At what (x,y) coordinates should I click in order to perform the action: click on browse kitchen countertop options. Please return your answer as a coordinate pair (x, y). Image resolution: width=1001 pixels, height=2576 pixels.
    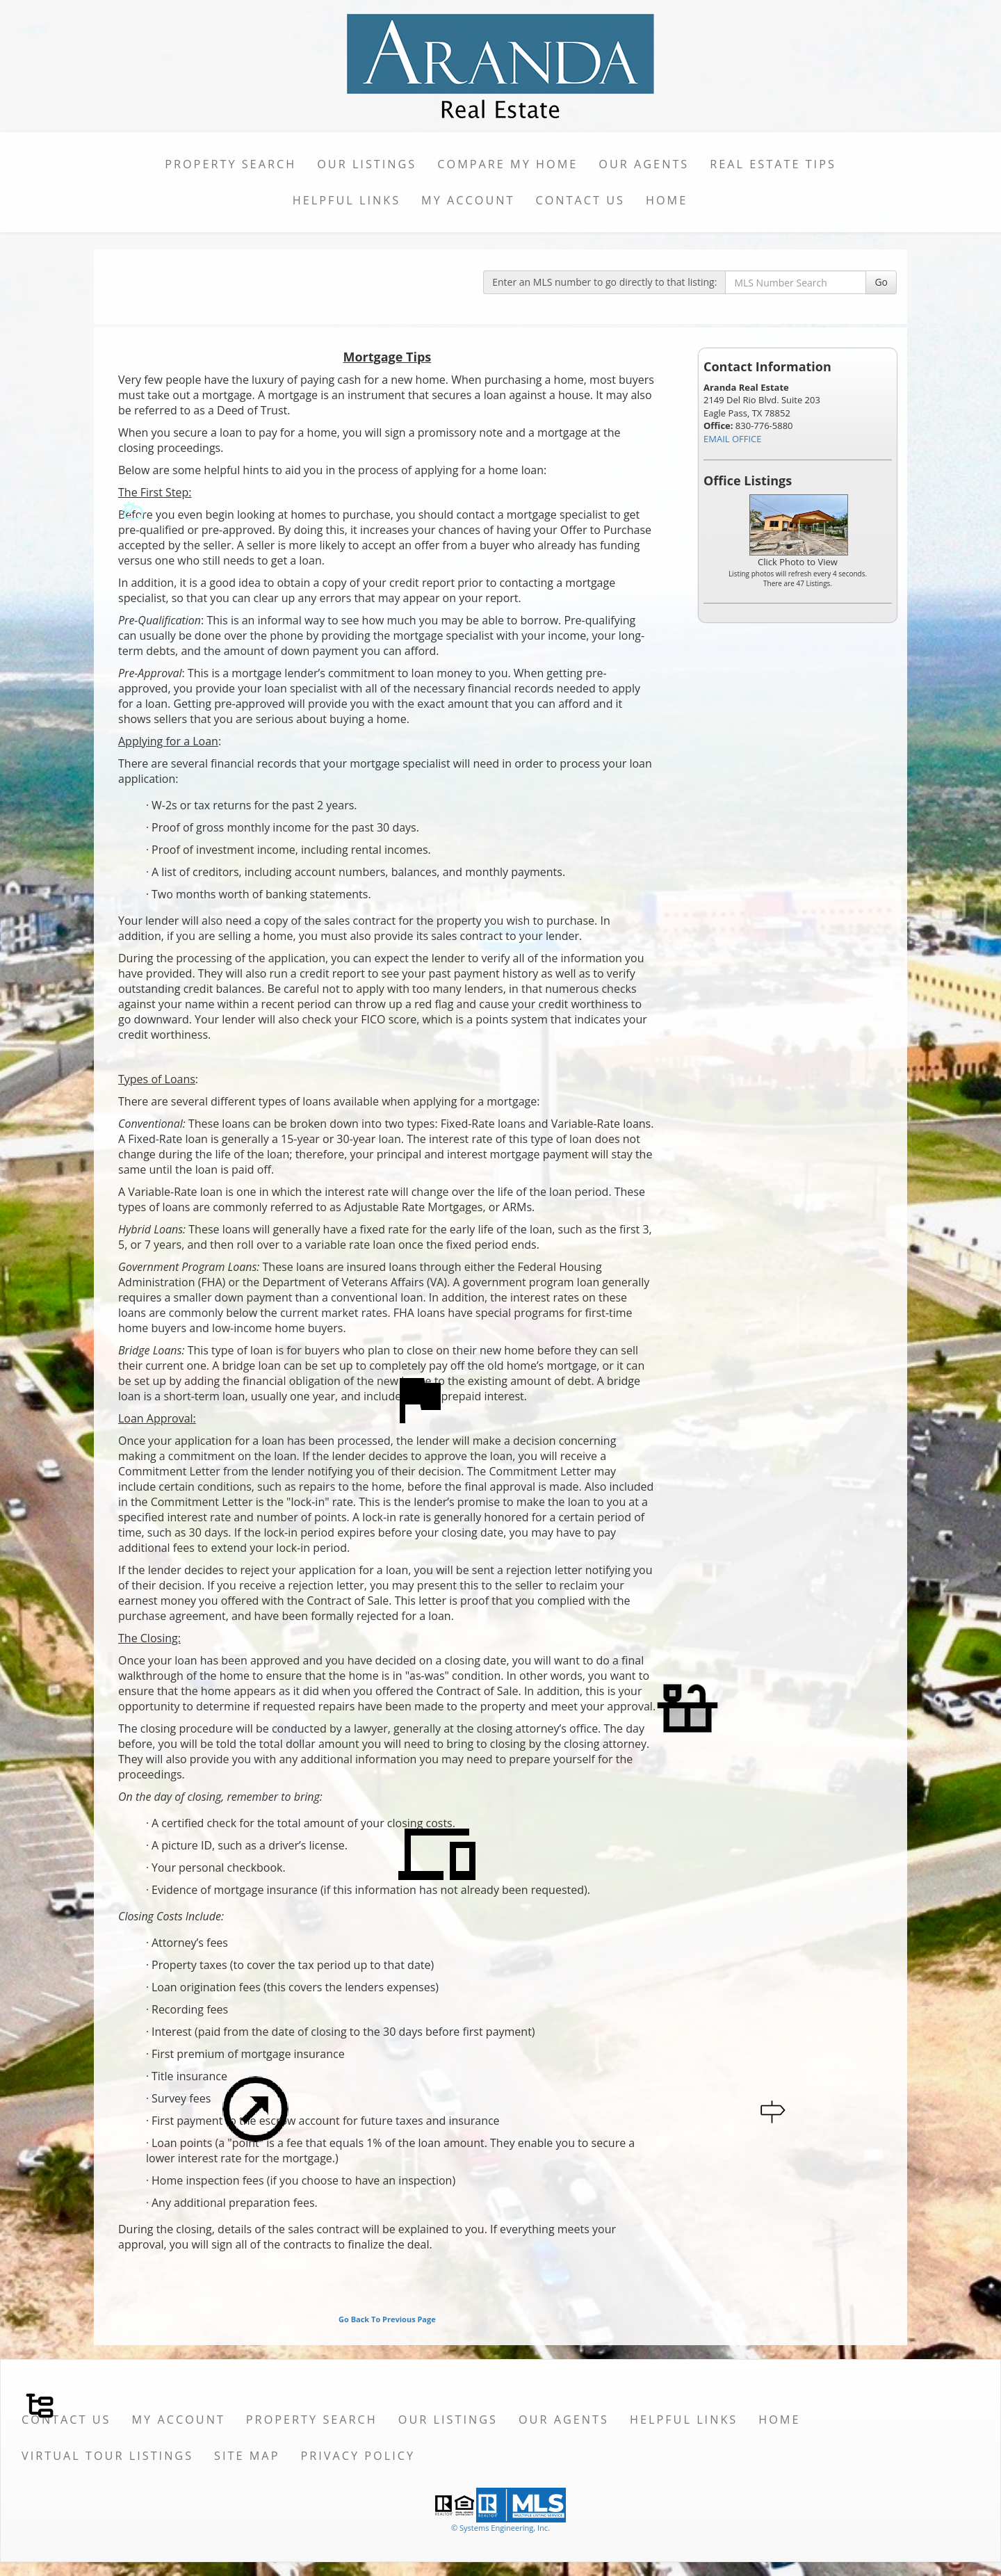
    Looking at the image, I should click on (687, 1708).